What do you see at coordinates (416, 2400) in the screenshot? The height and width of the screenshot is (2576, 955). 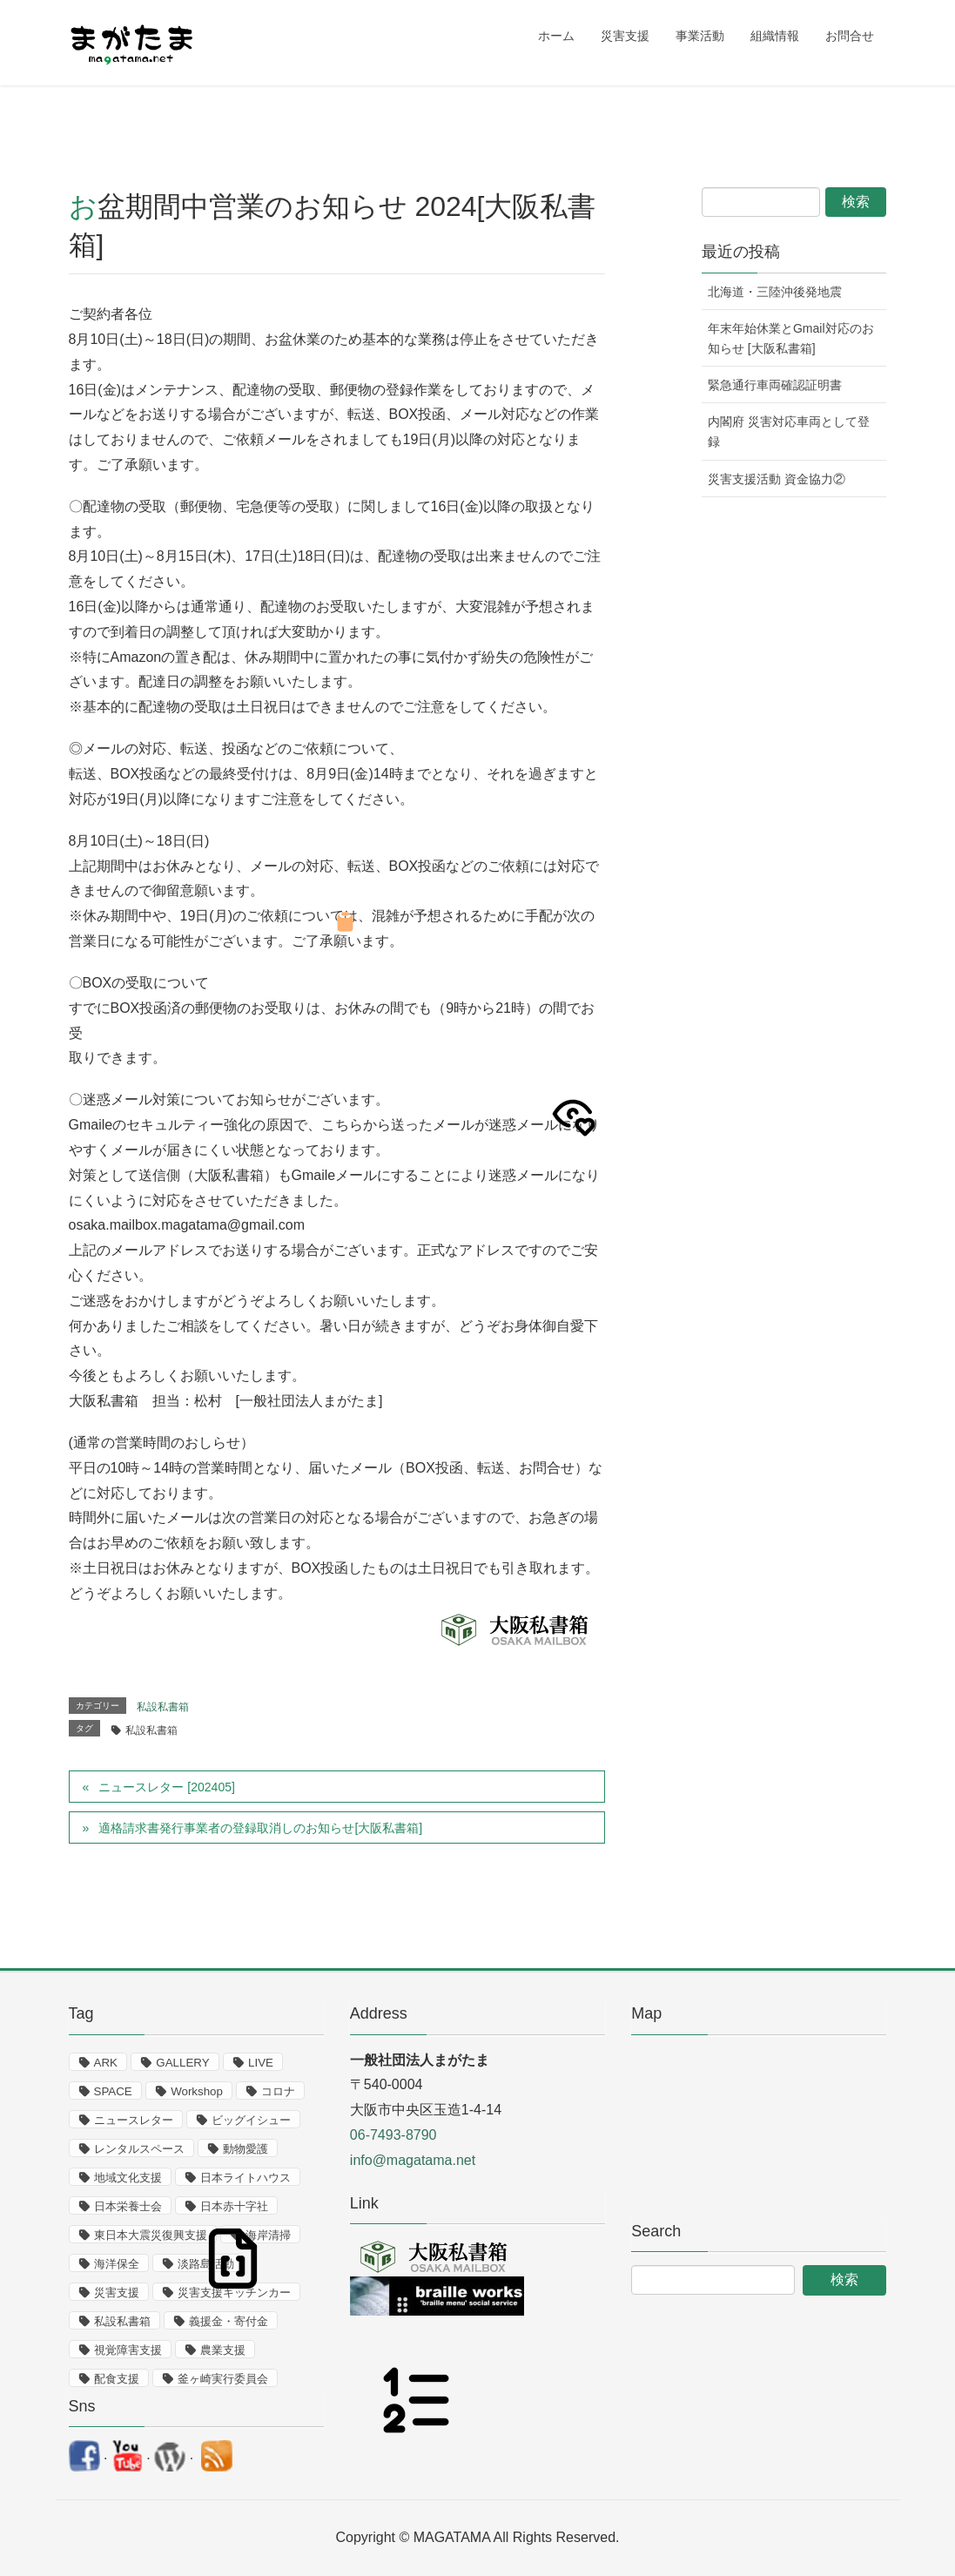 I see `create a numbered list` at bounding box center [416, 2400].